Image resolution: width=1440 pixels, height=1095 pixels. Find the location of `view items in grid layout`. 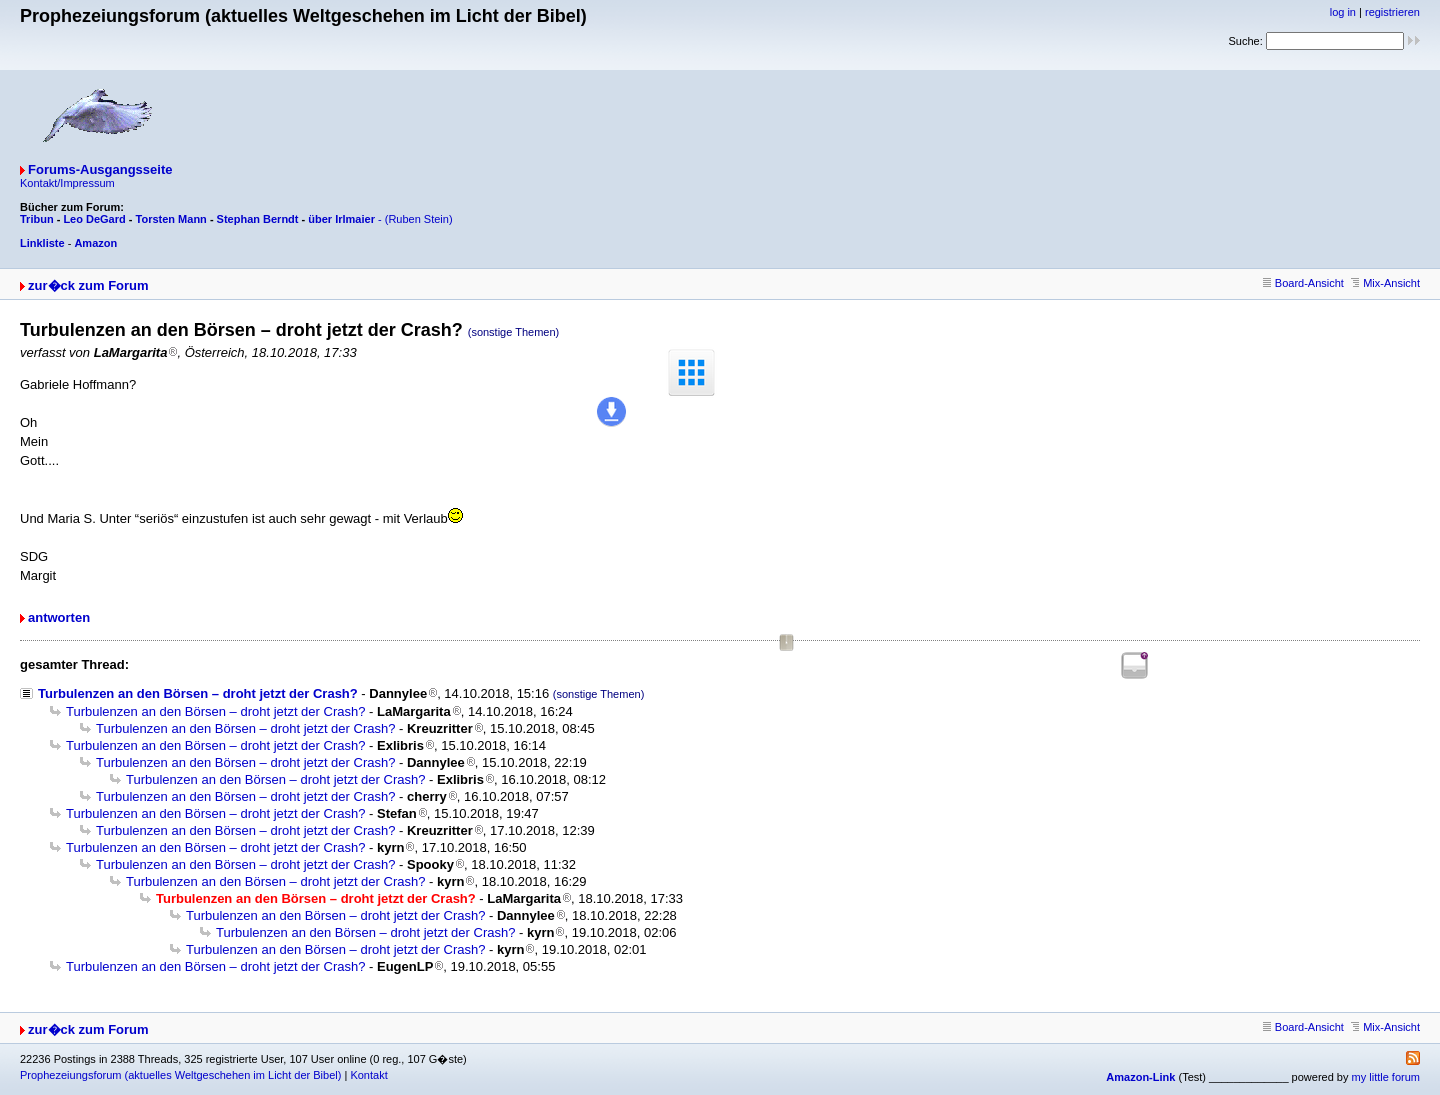

view items in grid layout is located at coordinates (691, 372).